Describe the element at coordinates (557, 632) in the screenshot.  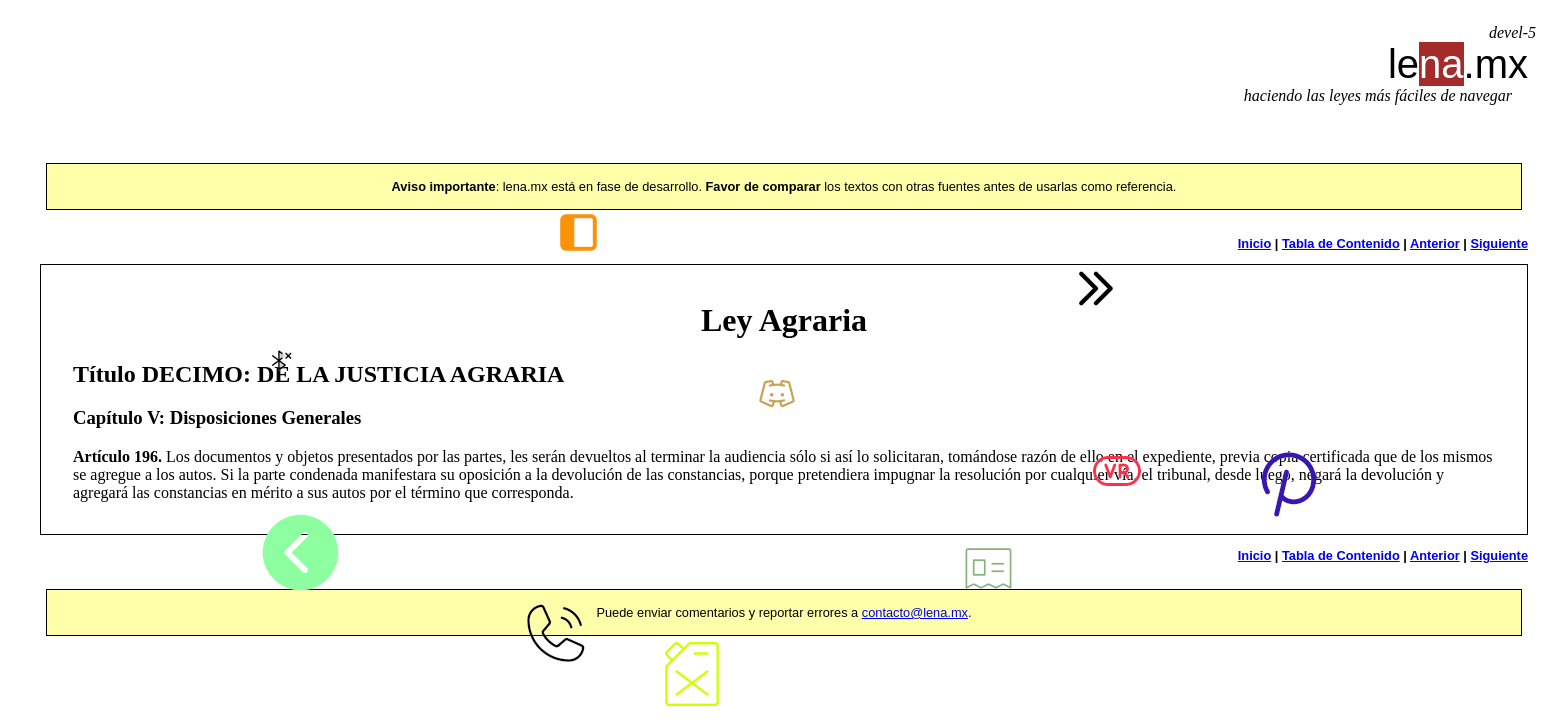
I see `make a phone call` at that location.